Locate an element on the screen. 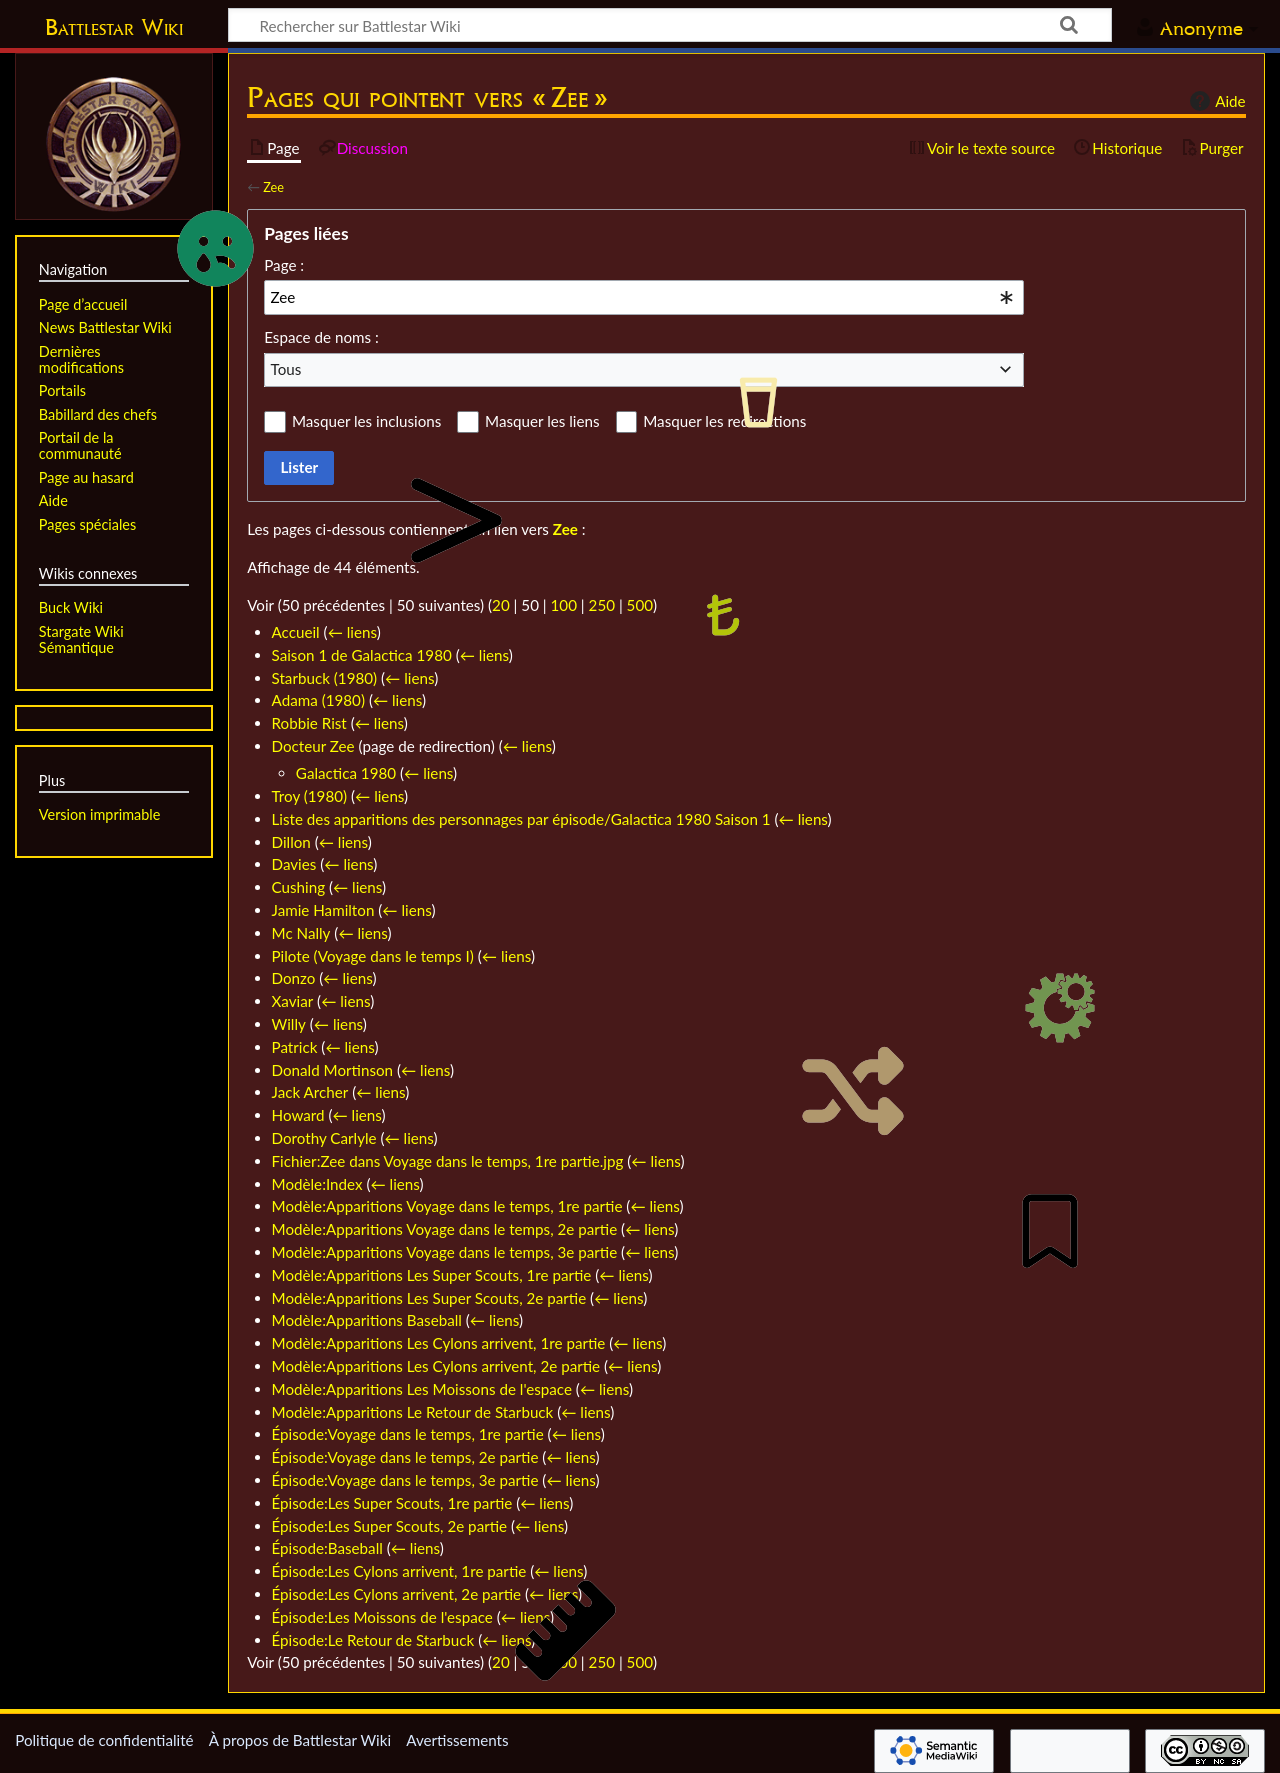 This screenshot has width=1280, height=1773. shuffle or randomize content is located at coordinates (853, 1091).